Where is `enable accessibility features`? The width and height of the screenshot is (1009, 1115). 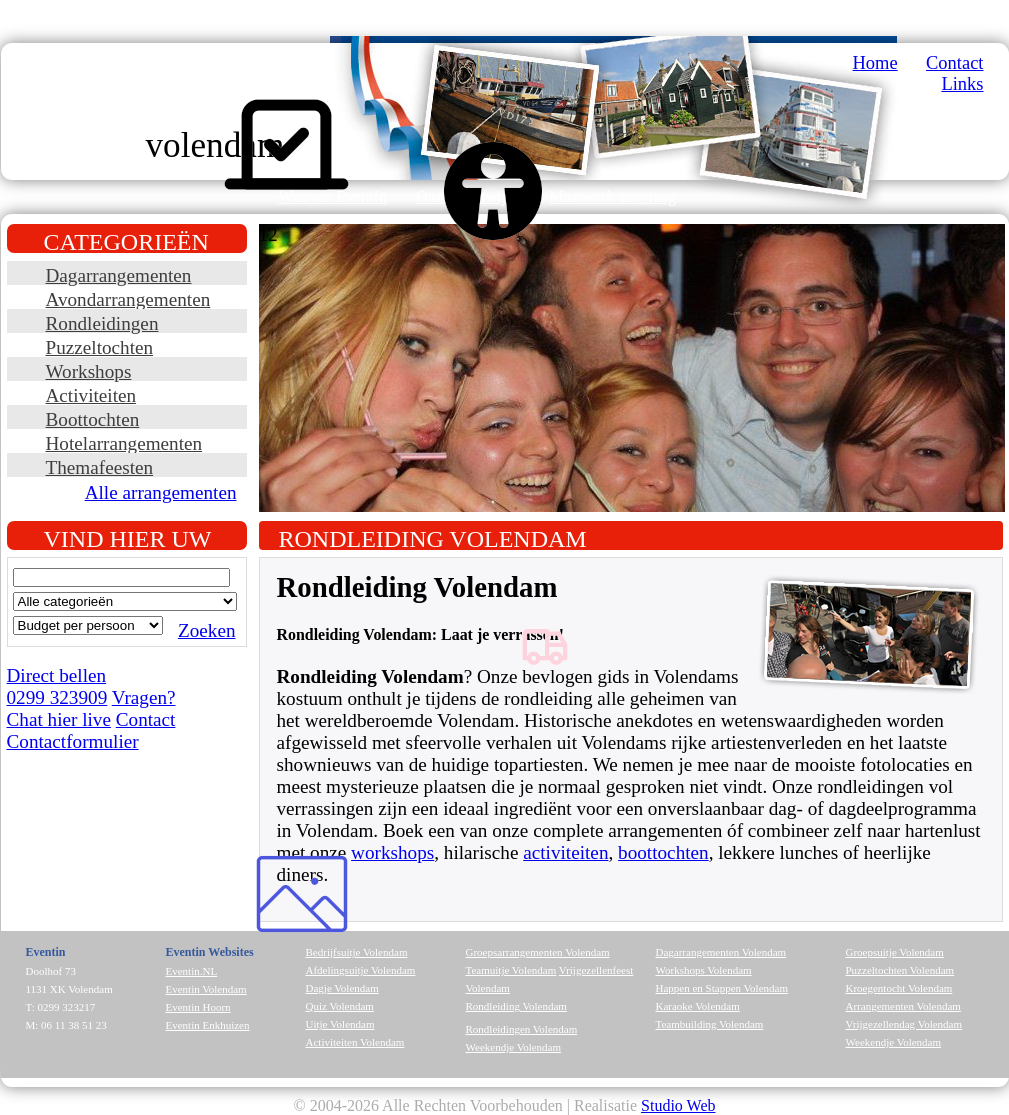 enable accessibility features is located at coordinates (493, 191).